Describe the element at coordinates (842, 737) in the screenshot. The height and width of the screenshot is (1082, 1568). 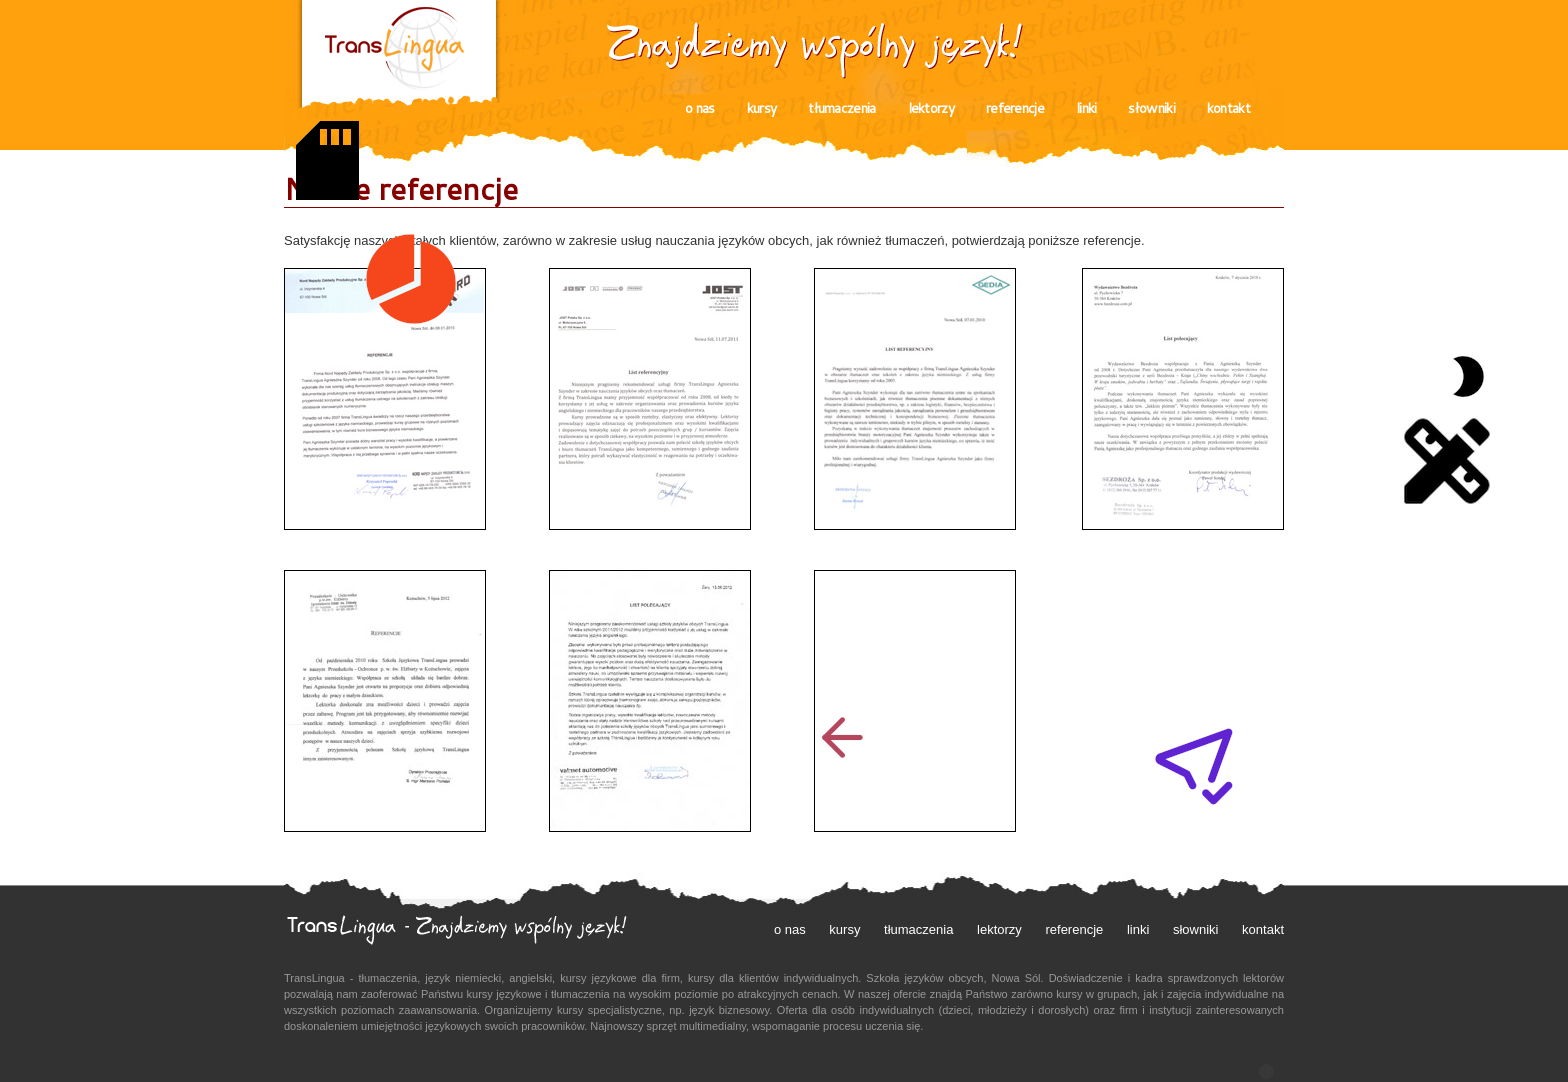
I see `go back to the previous screen` at that location.